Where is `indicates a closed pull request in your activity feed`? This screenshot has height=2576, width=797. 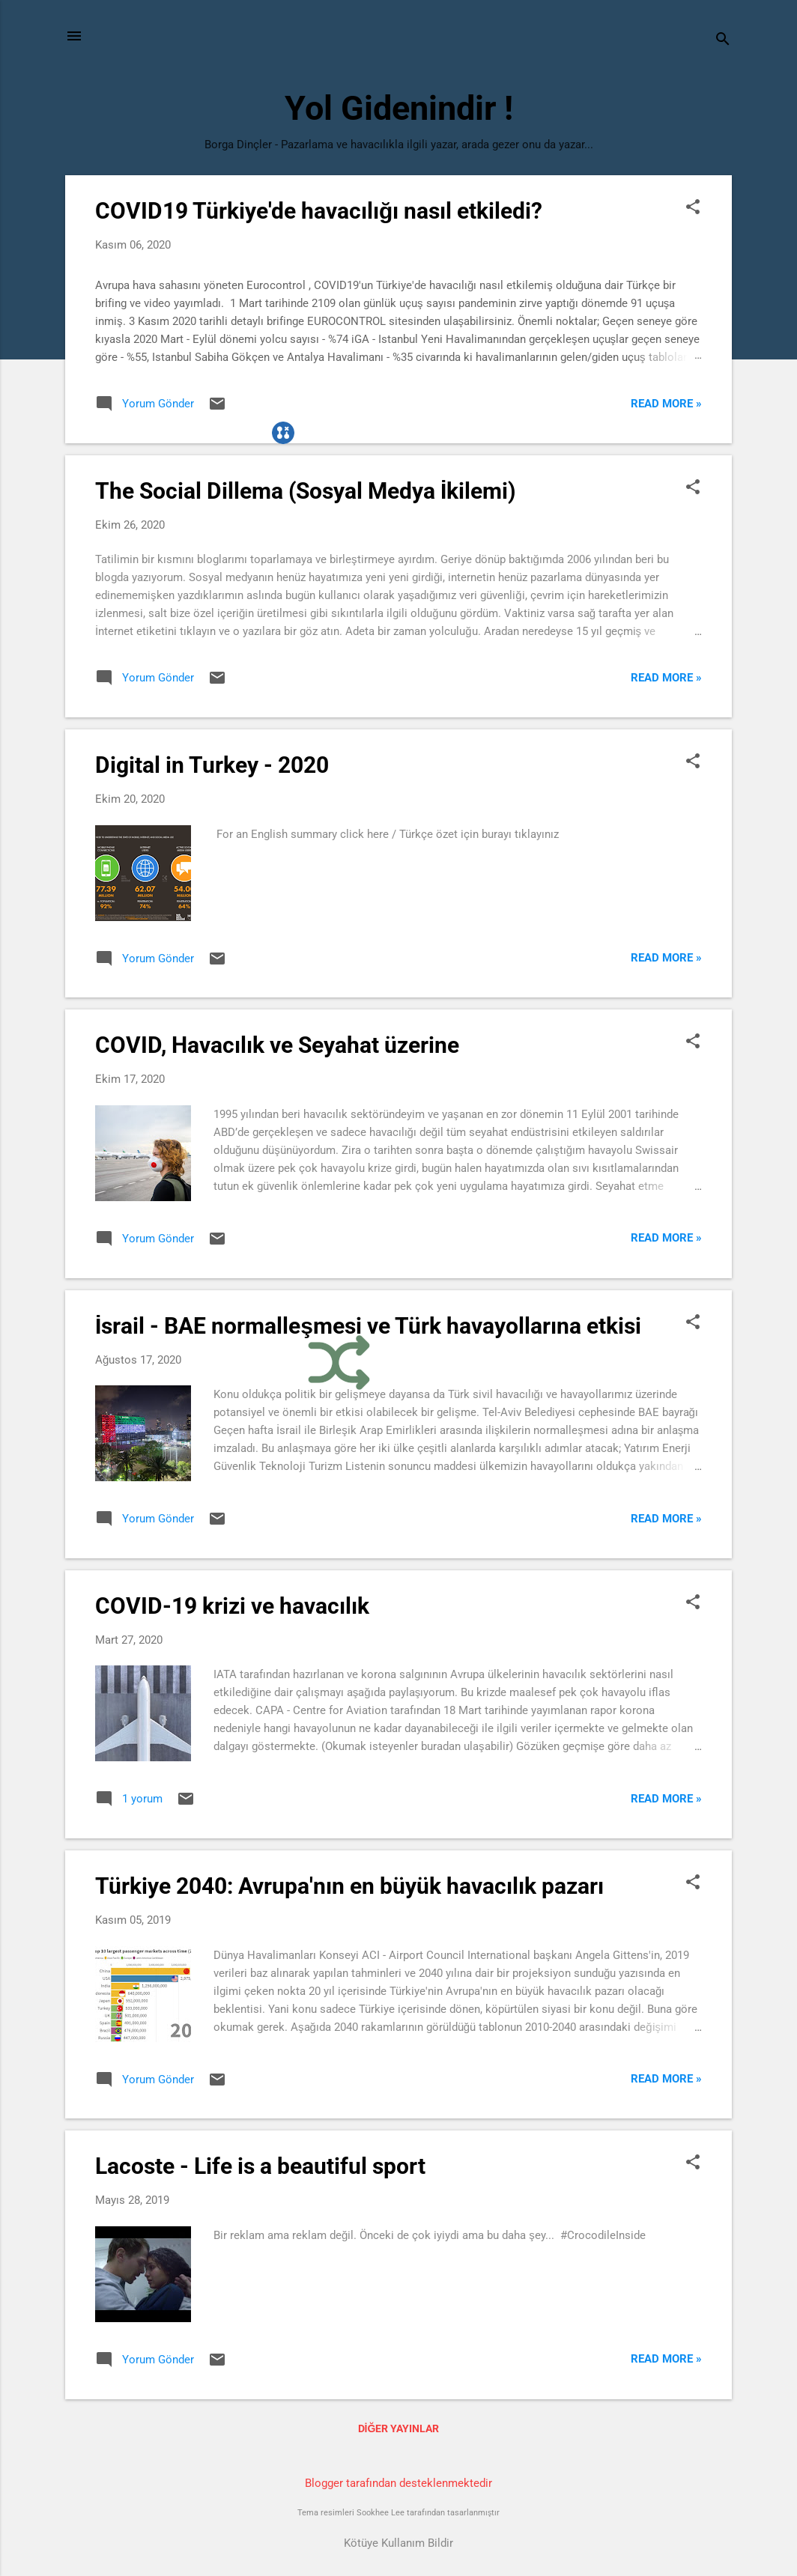
indicates a closed pull request in your activity feed is located at coordinates (283, 433).